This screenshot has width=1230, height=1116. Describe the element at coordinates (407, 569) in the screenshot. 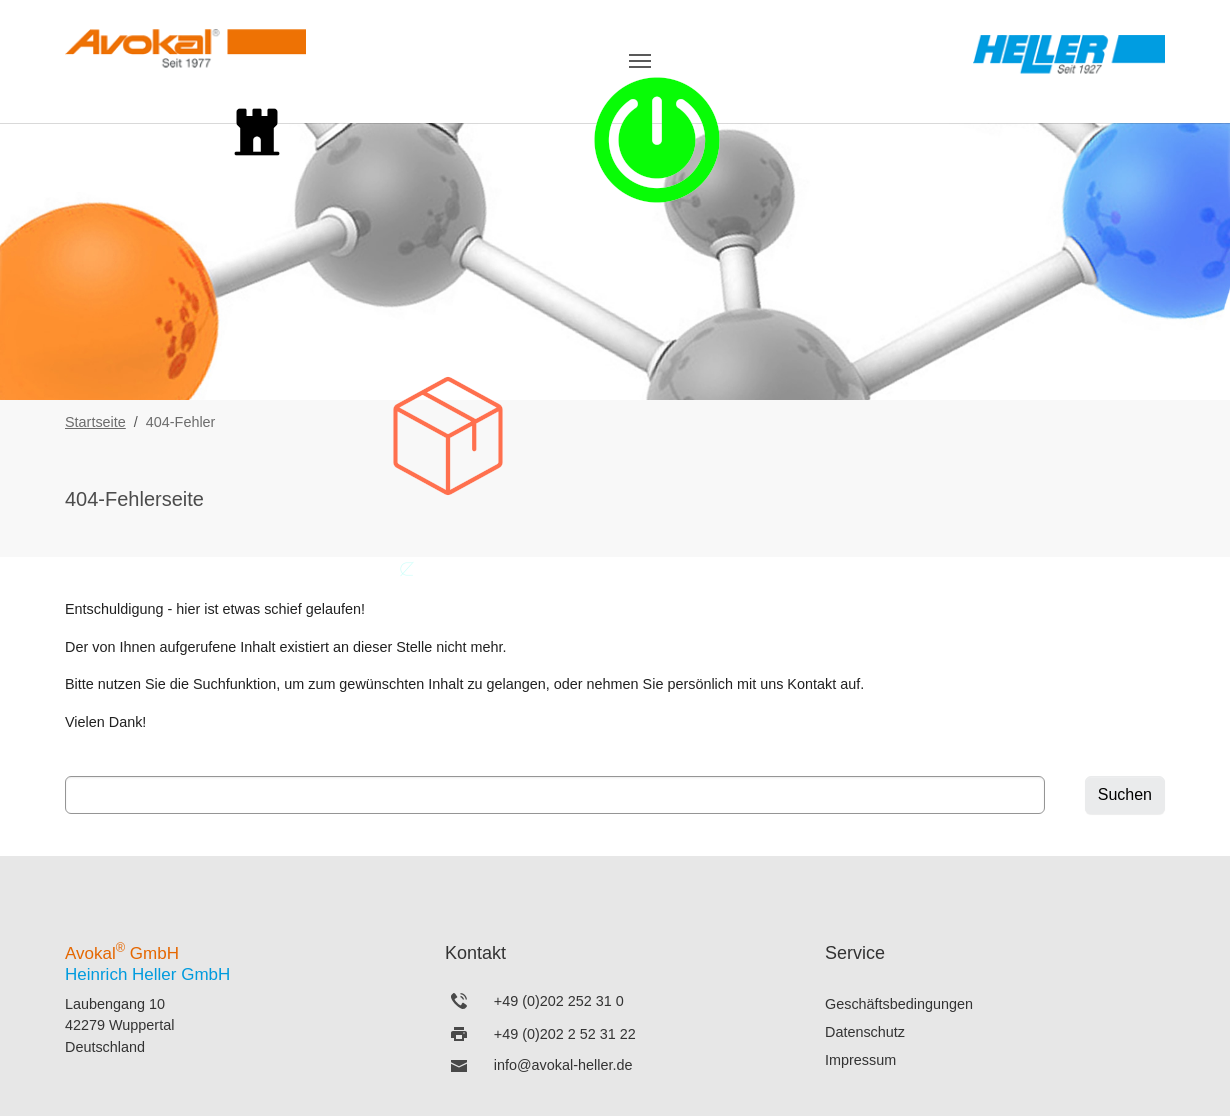

I see `indicates a set is not a subset of another in mathematical notation` at that location.